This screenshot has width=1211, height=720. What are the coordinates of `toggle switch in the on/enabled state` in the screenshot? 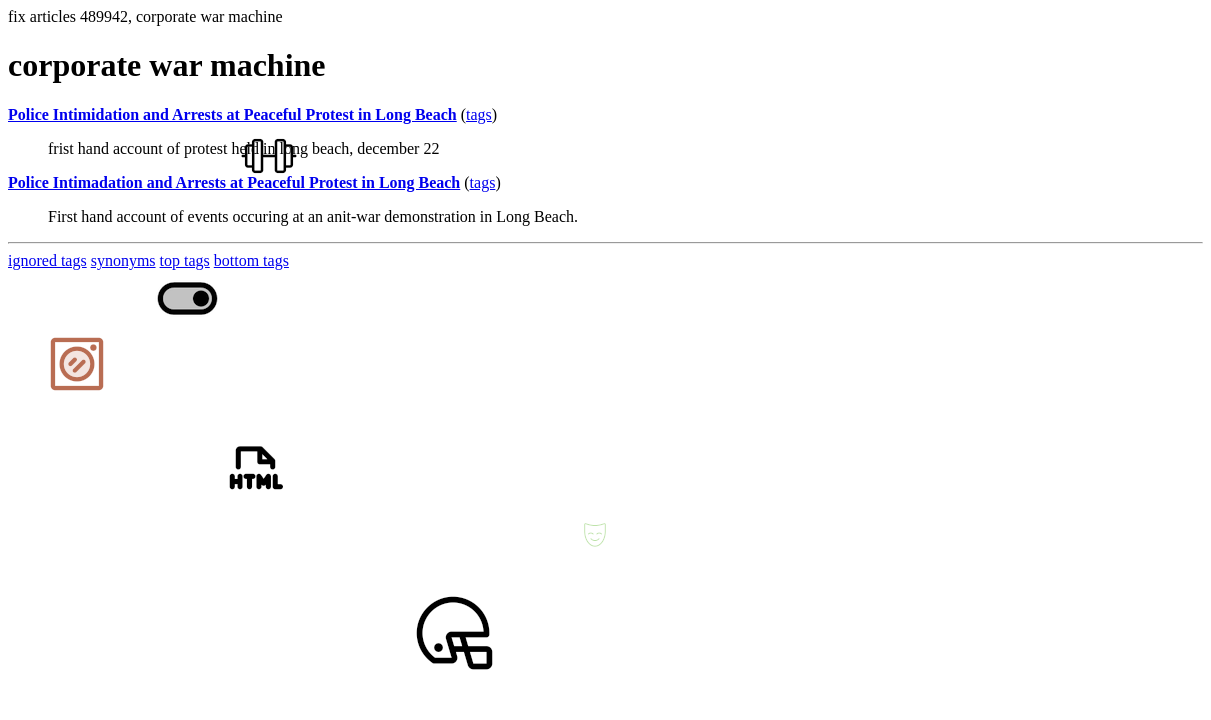 It's located at (187, 298).